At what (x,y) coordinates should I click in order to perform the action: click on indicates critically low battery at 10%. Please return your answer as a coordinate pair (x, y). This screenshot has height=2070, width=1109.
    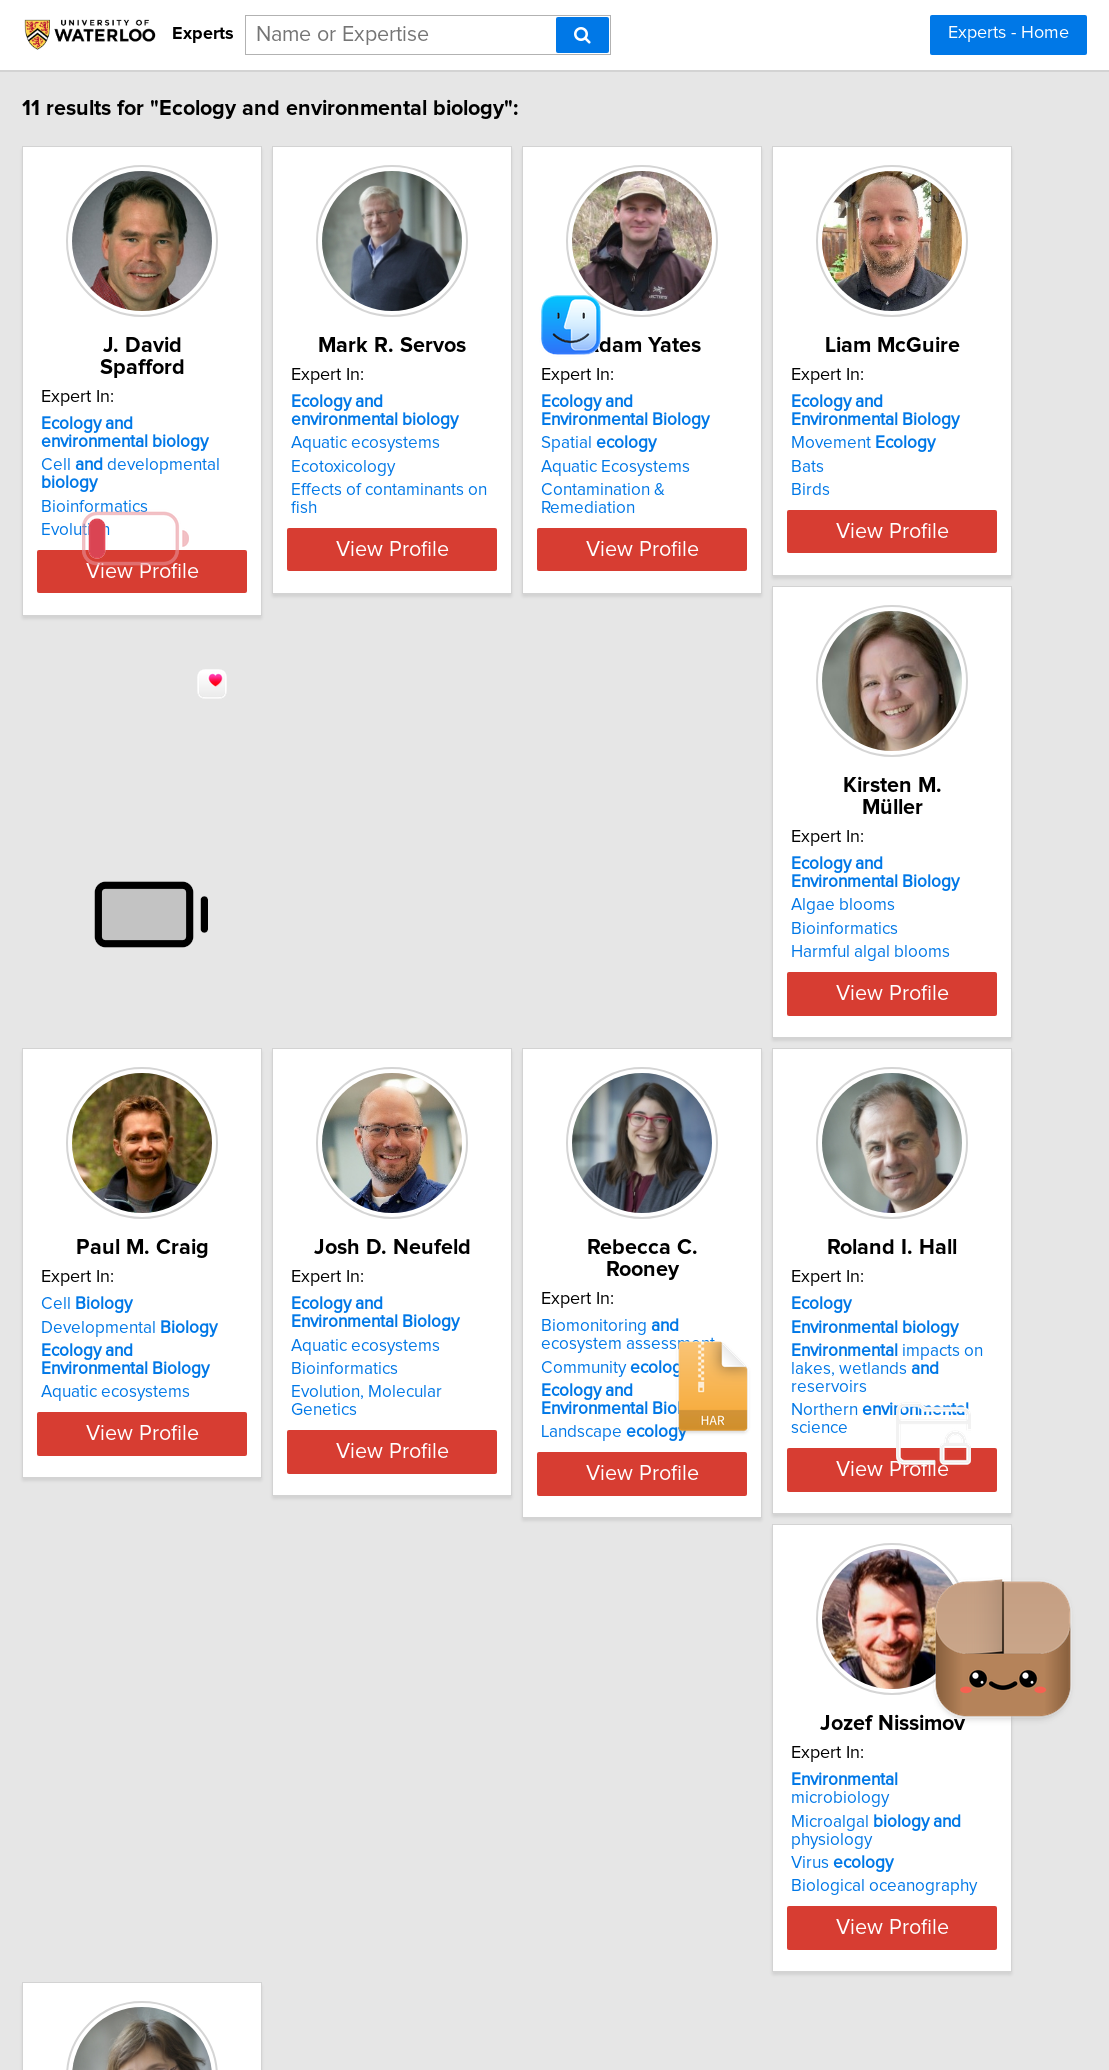
    Looking at the image, I should click on (135, 538).